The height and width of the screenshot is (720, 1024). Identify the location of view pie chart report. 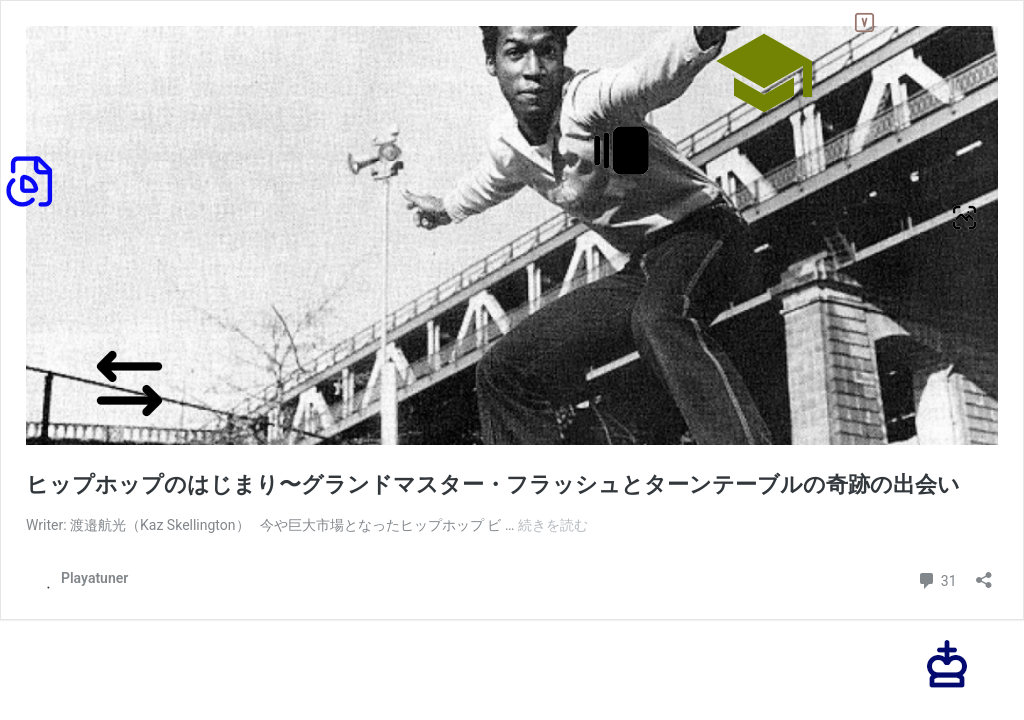
(31, 181).